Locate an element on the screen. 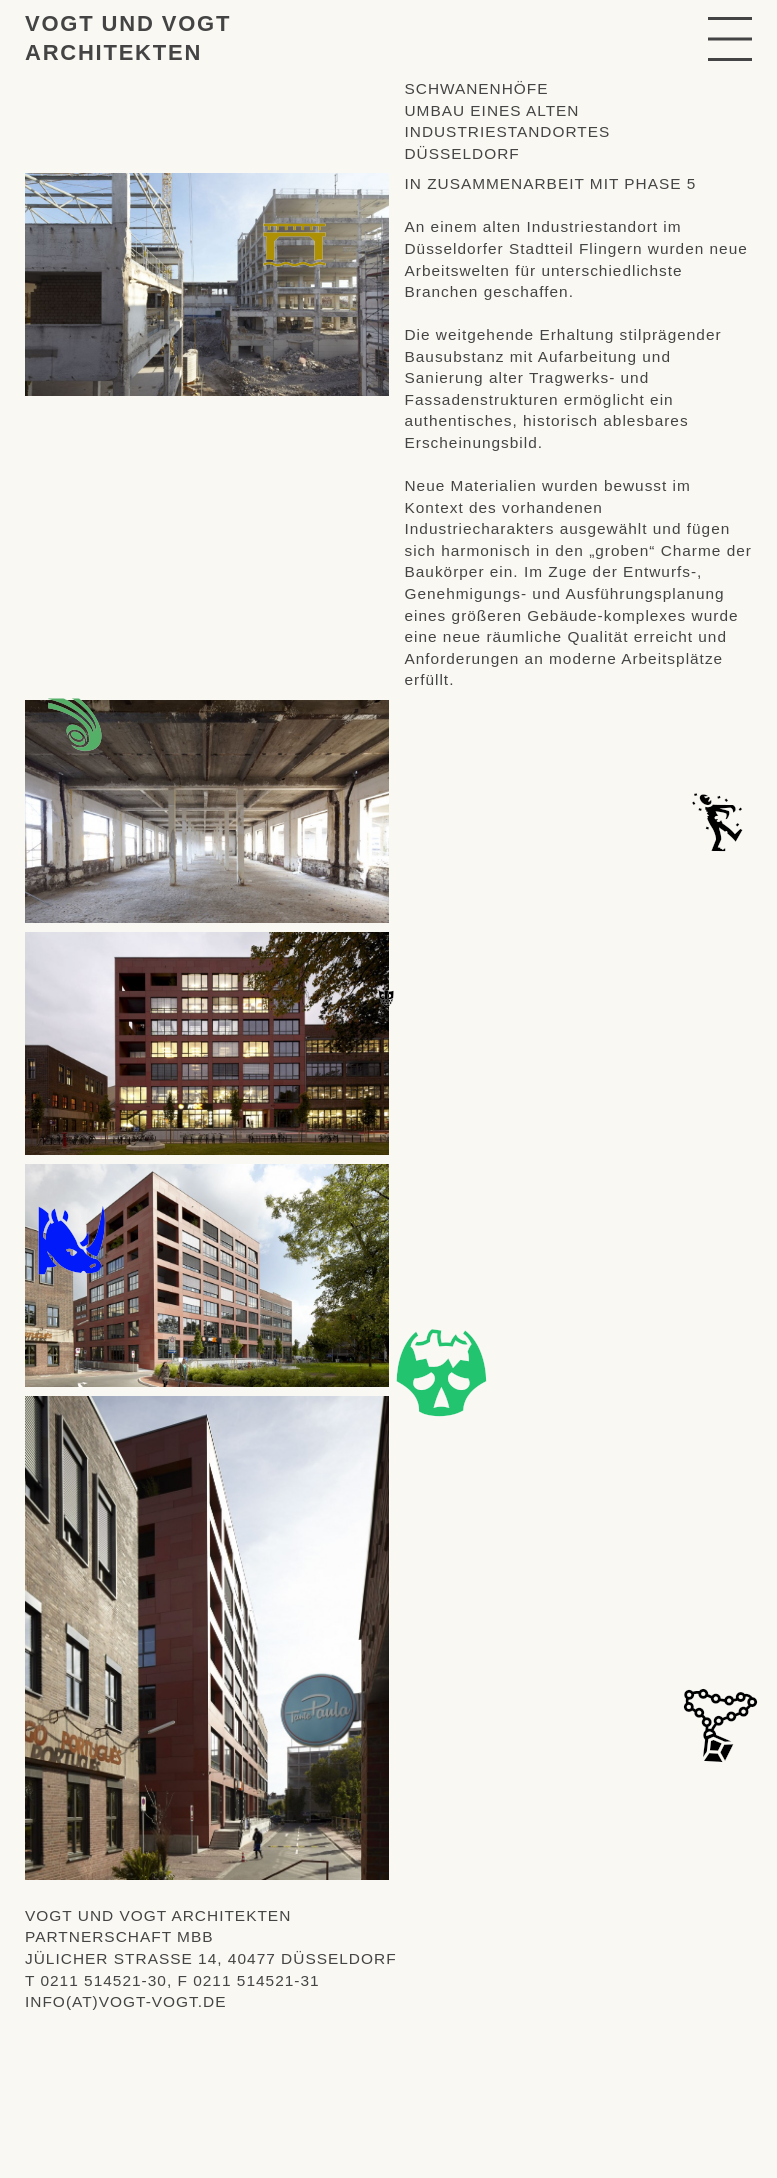 Image resolution: width=777 pixels, height=2178 pixels. view bridge or crossing information is located at coordinates (294, 237).